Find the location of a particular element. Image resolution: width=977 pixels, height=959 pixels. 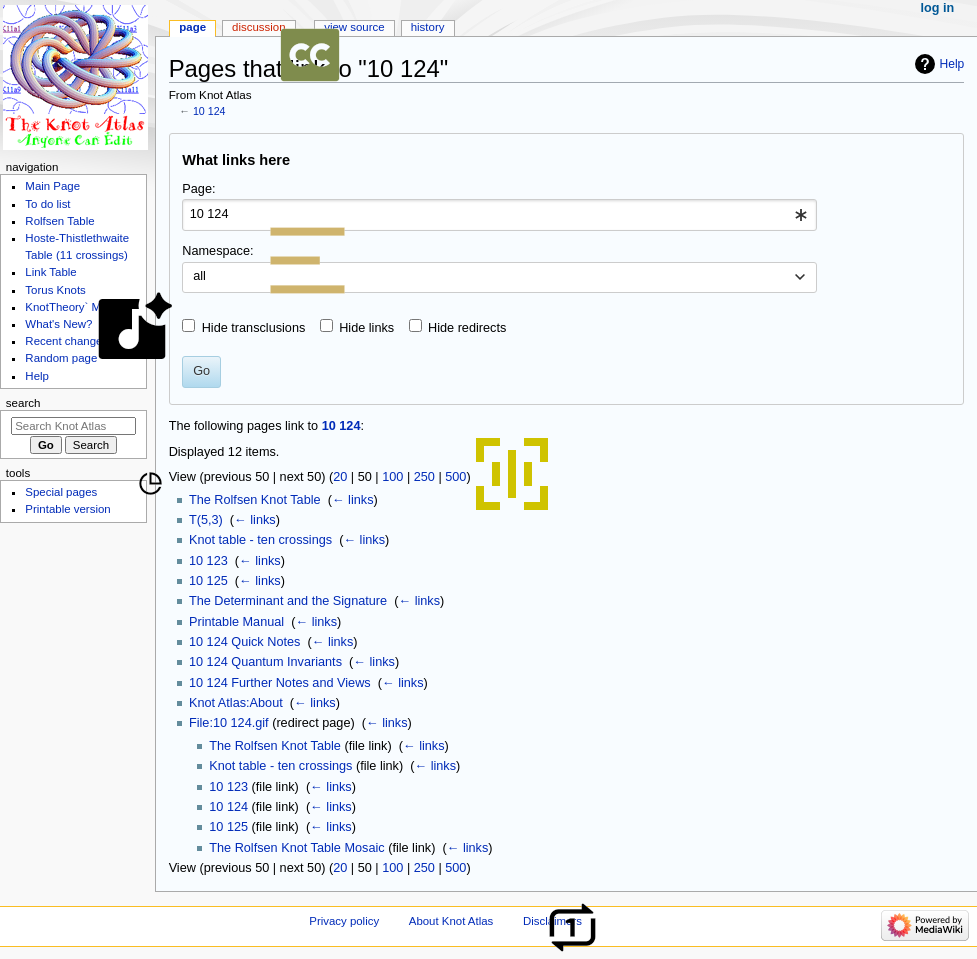

repeat the current track is located at coordinates (572, 927).